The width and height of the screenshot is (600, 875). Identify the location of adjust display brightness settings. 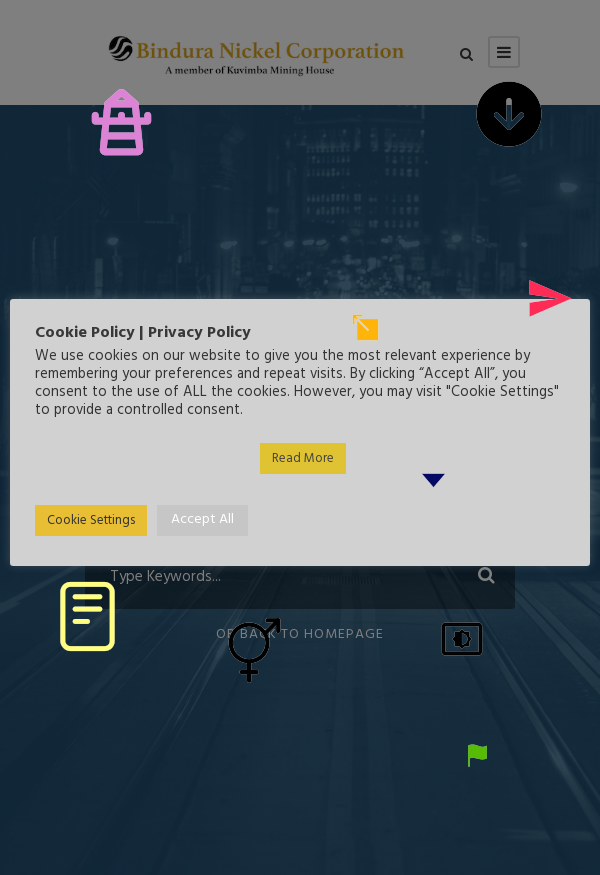
(462, 639).